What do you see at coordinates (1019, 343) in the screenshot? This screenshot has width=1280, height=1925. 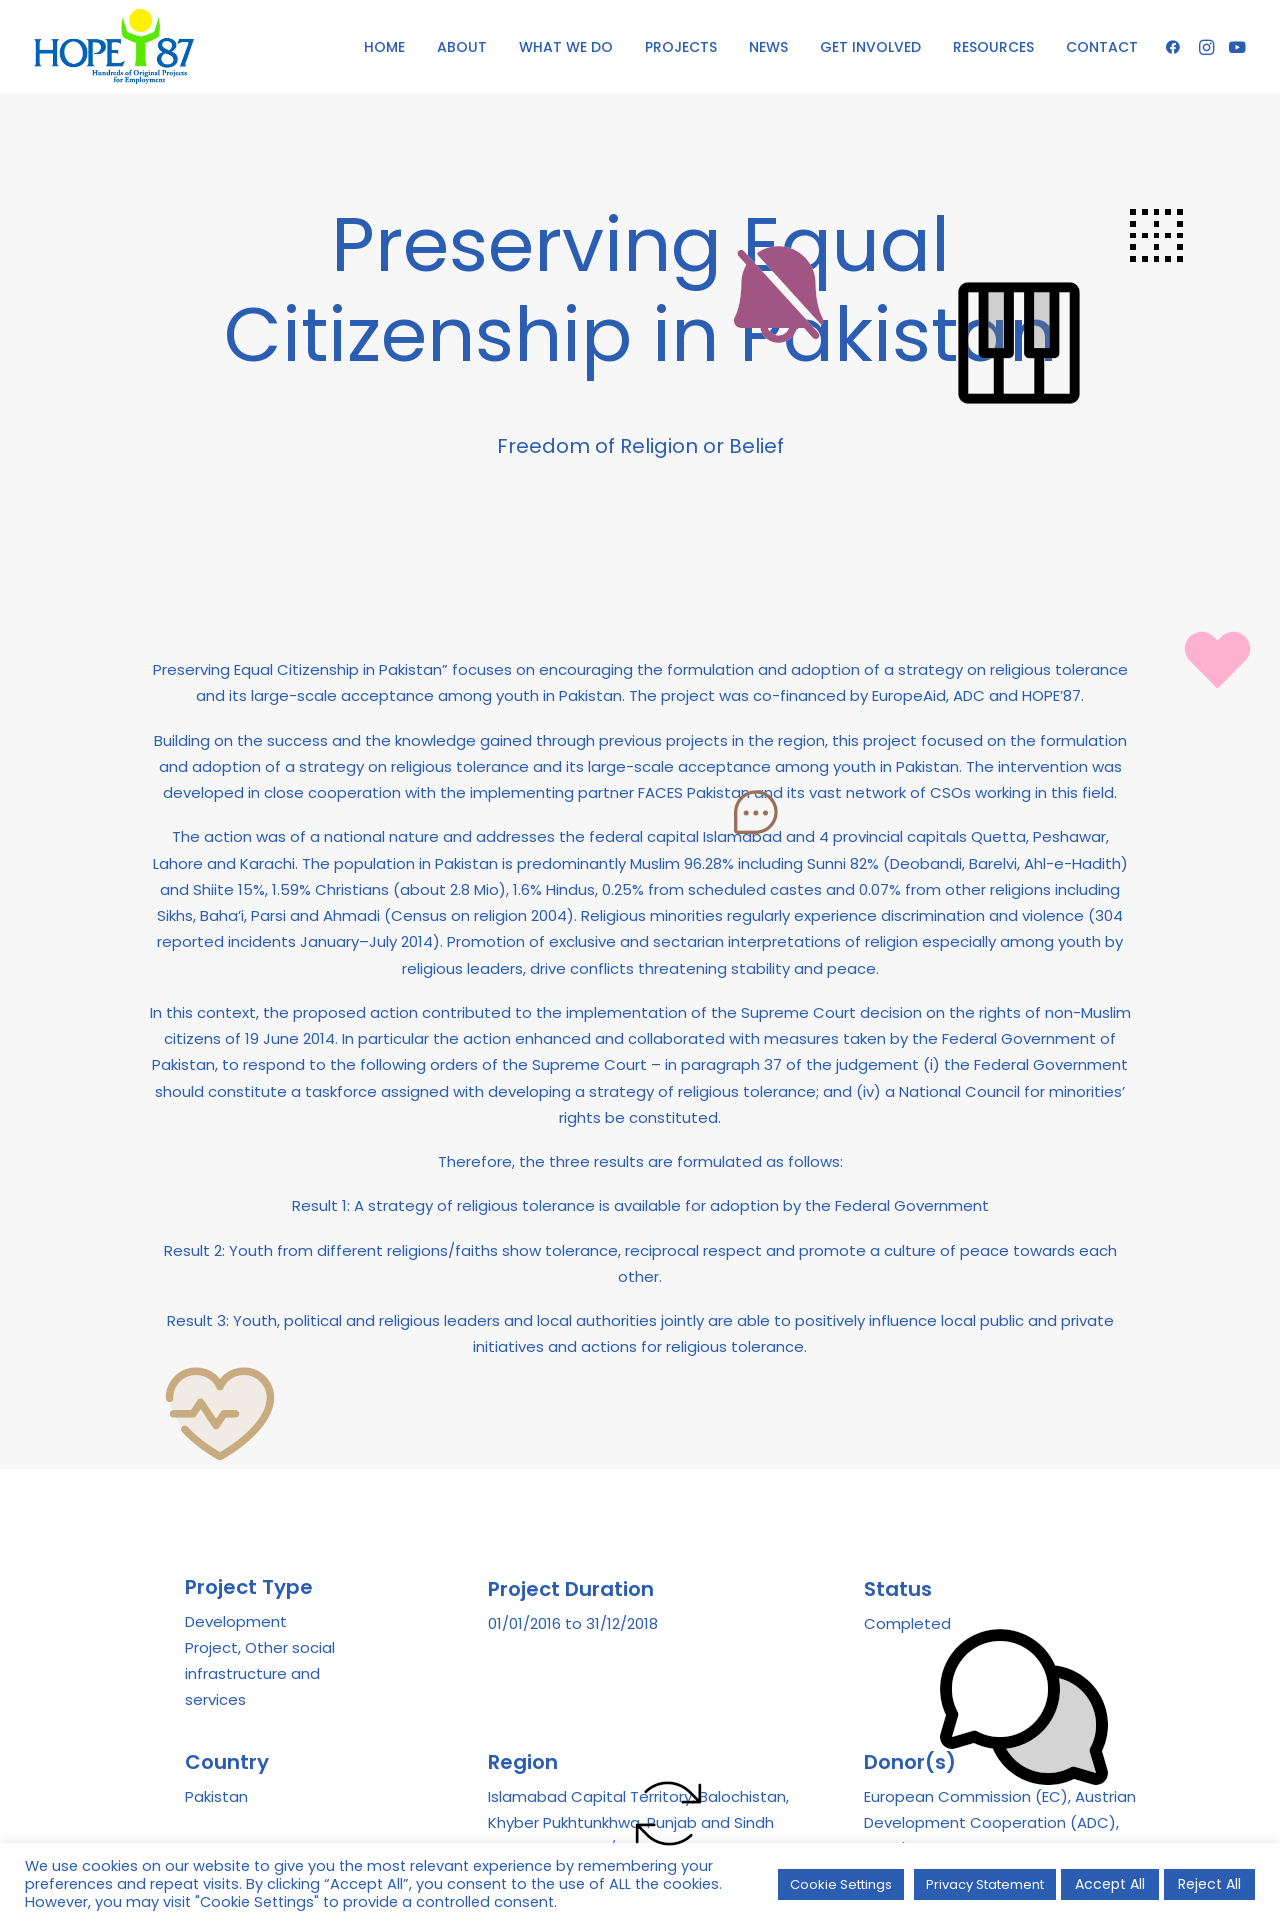 I see `open music or piano app` at bounding box center [1019, 343].